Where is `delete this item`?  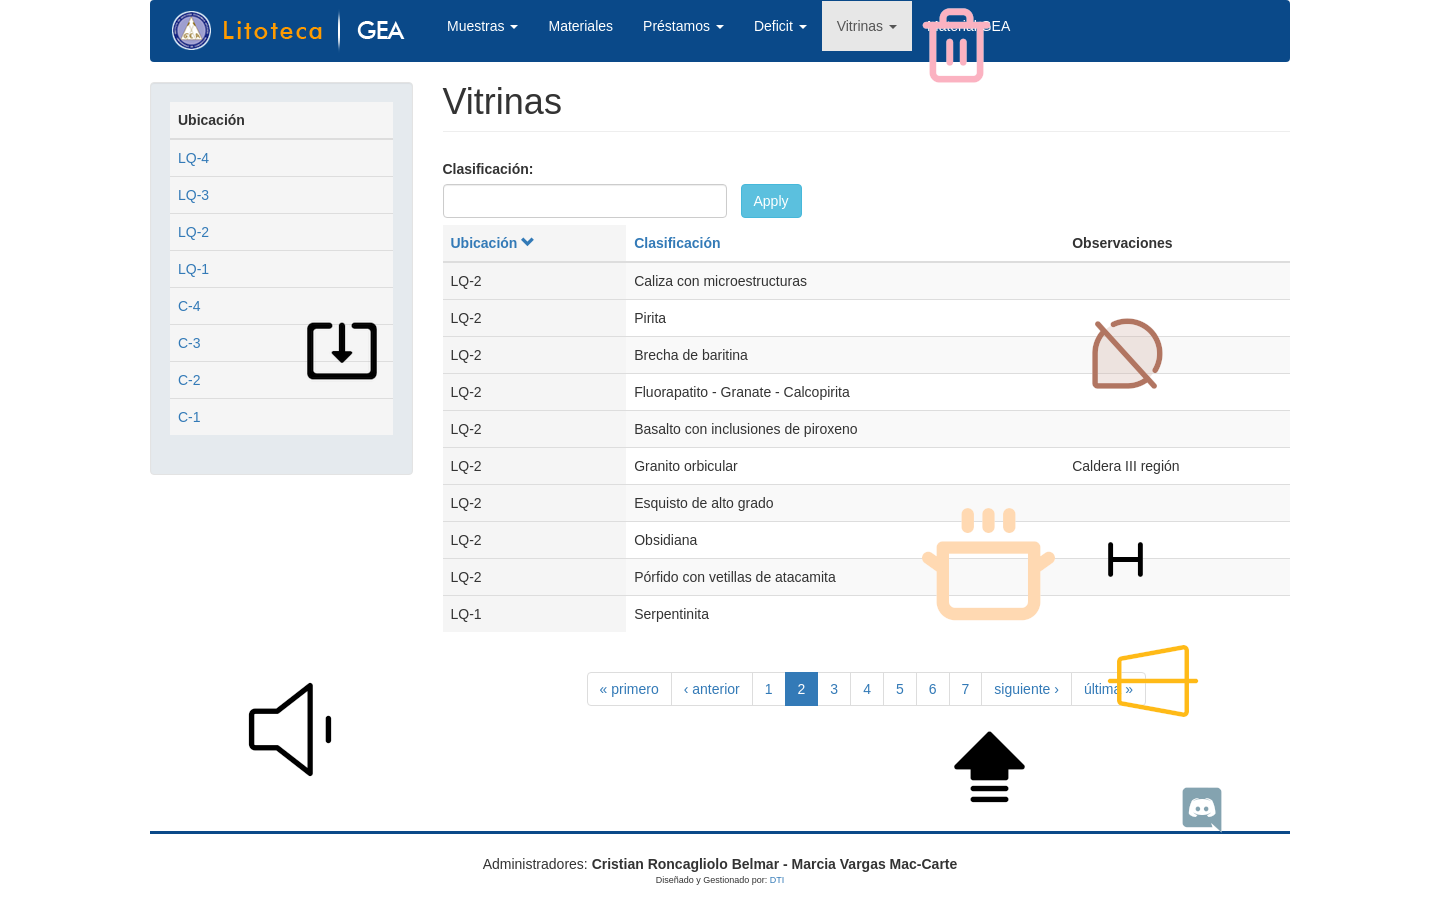 delete this item is located at coordinates (956, 45).